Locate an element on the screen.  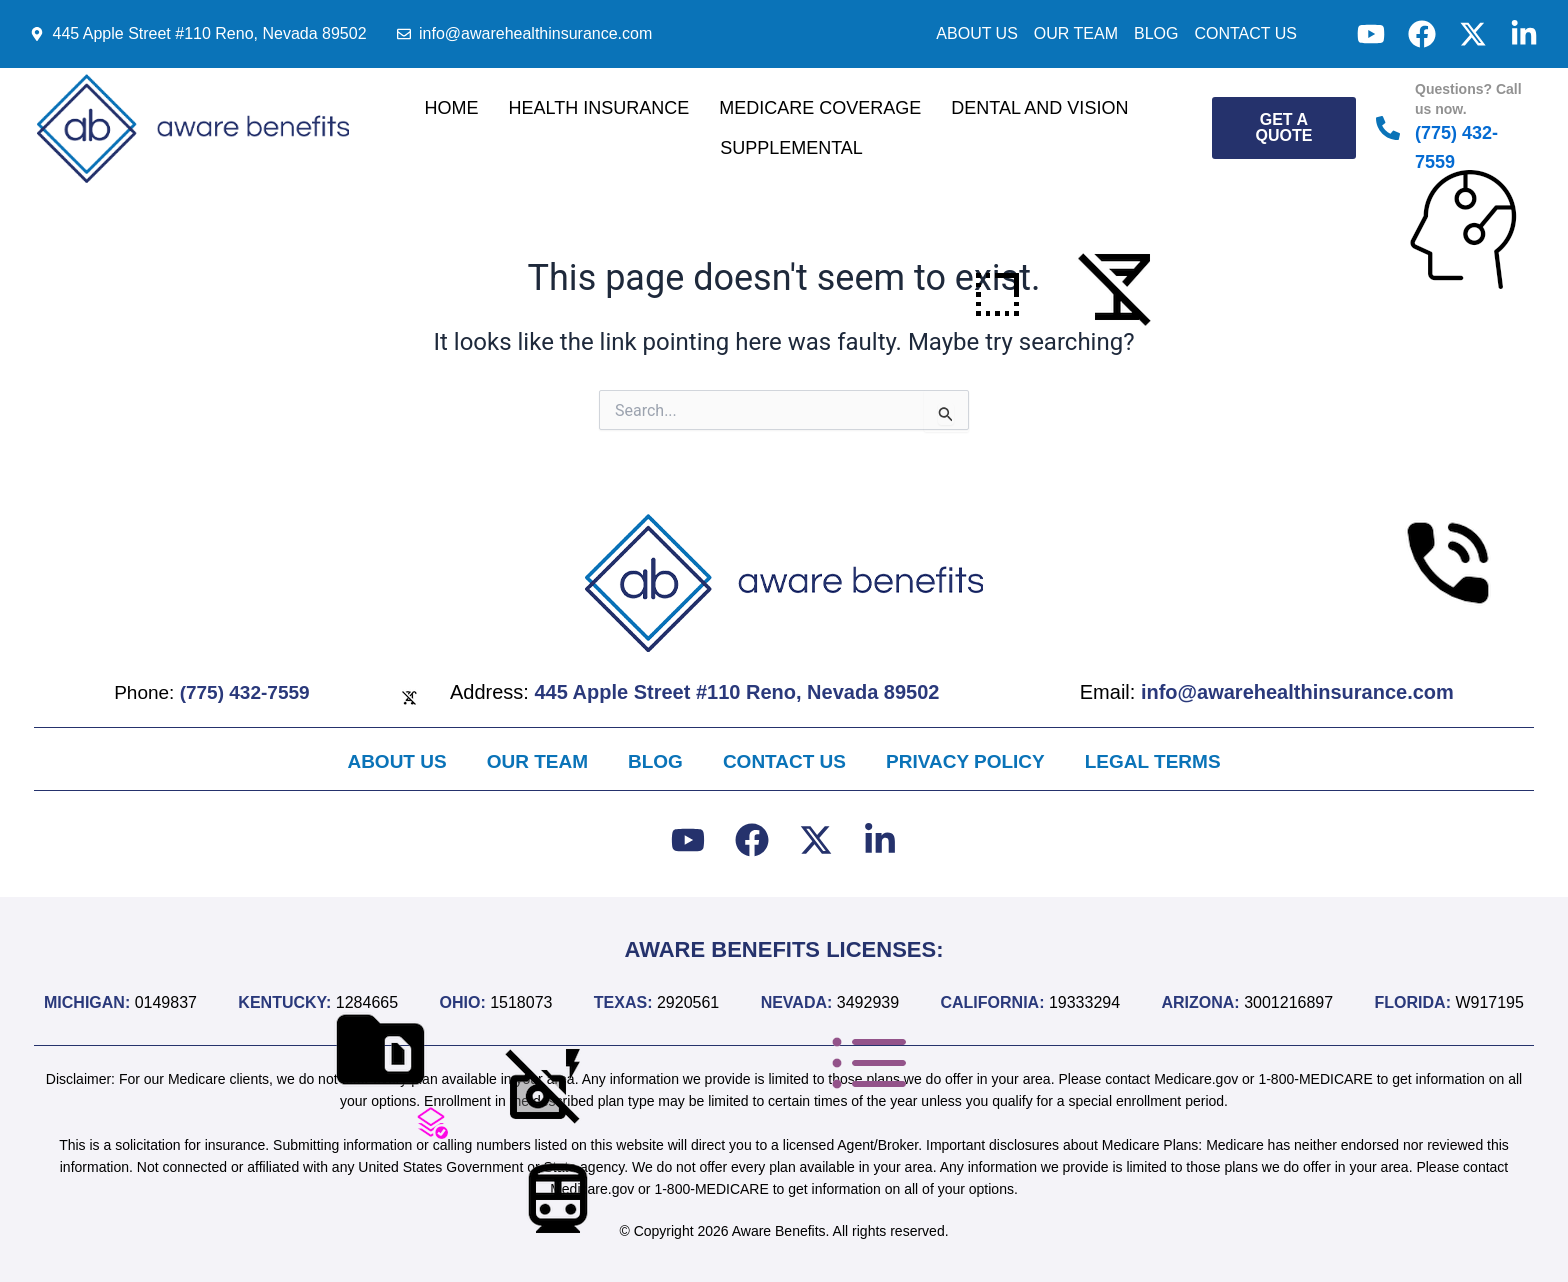
adjust corner radius of a shape or element is located at coordinates (997, 294).